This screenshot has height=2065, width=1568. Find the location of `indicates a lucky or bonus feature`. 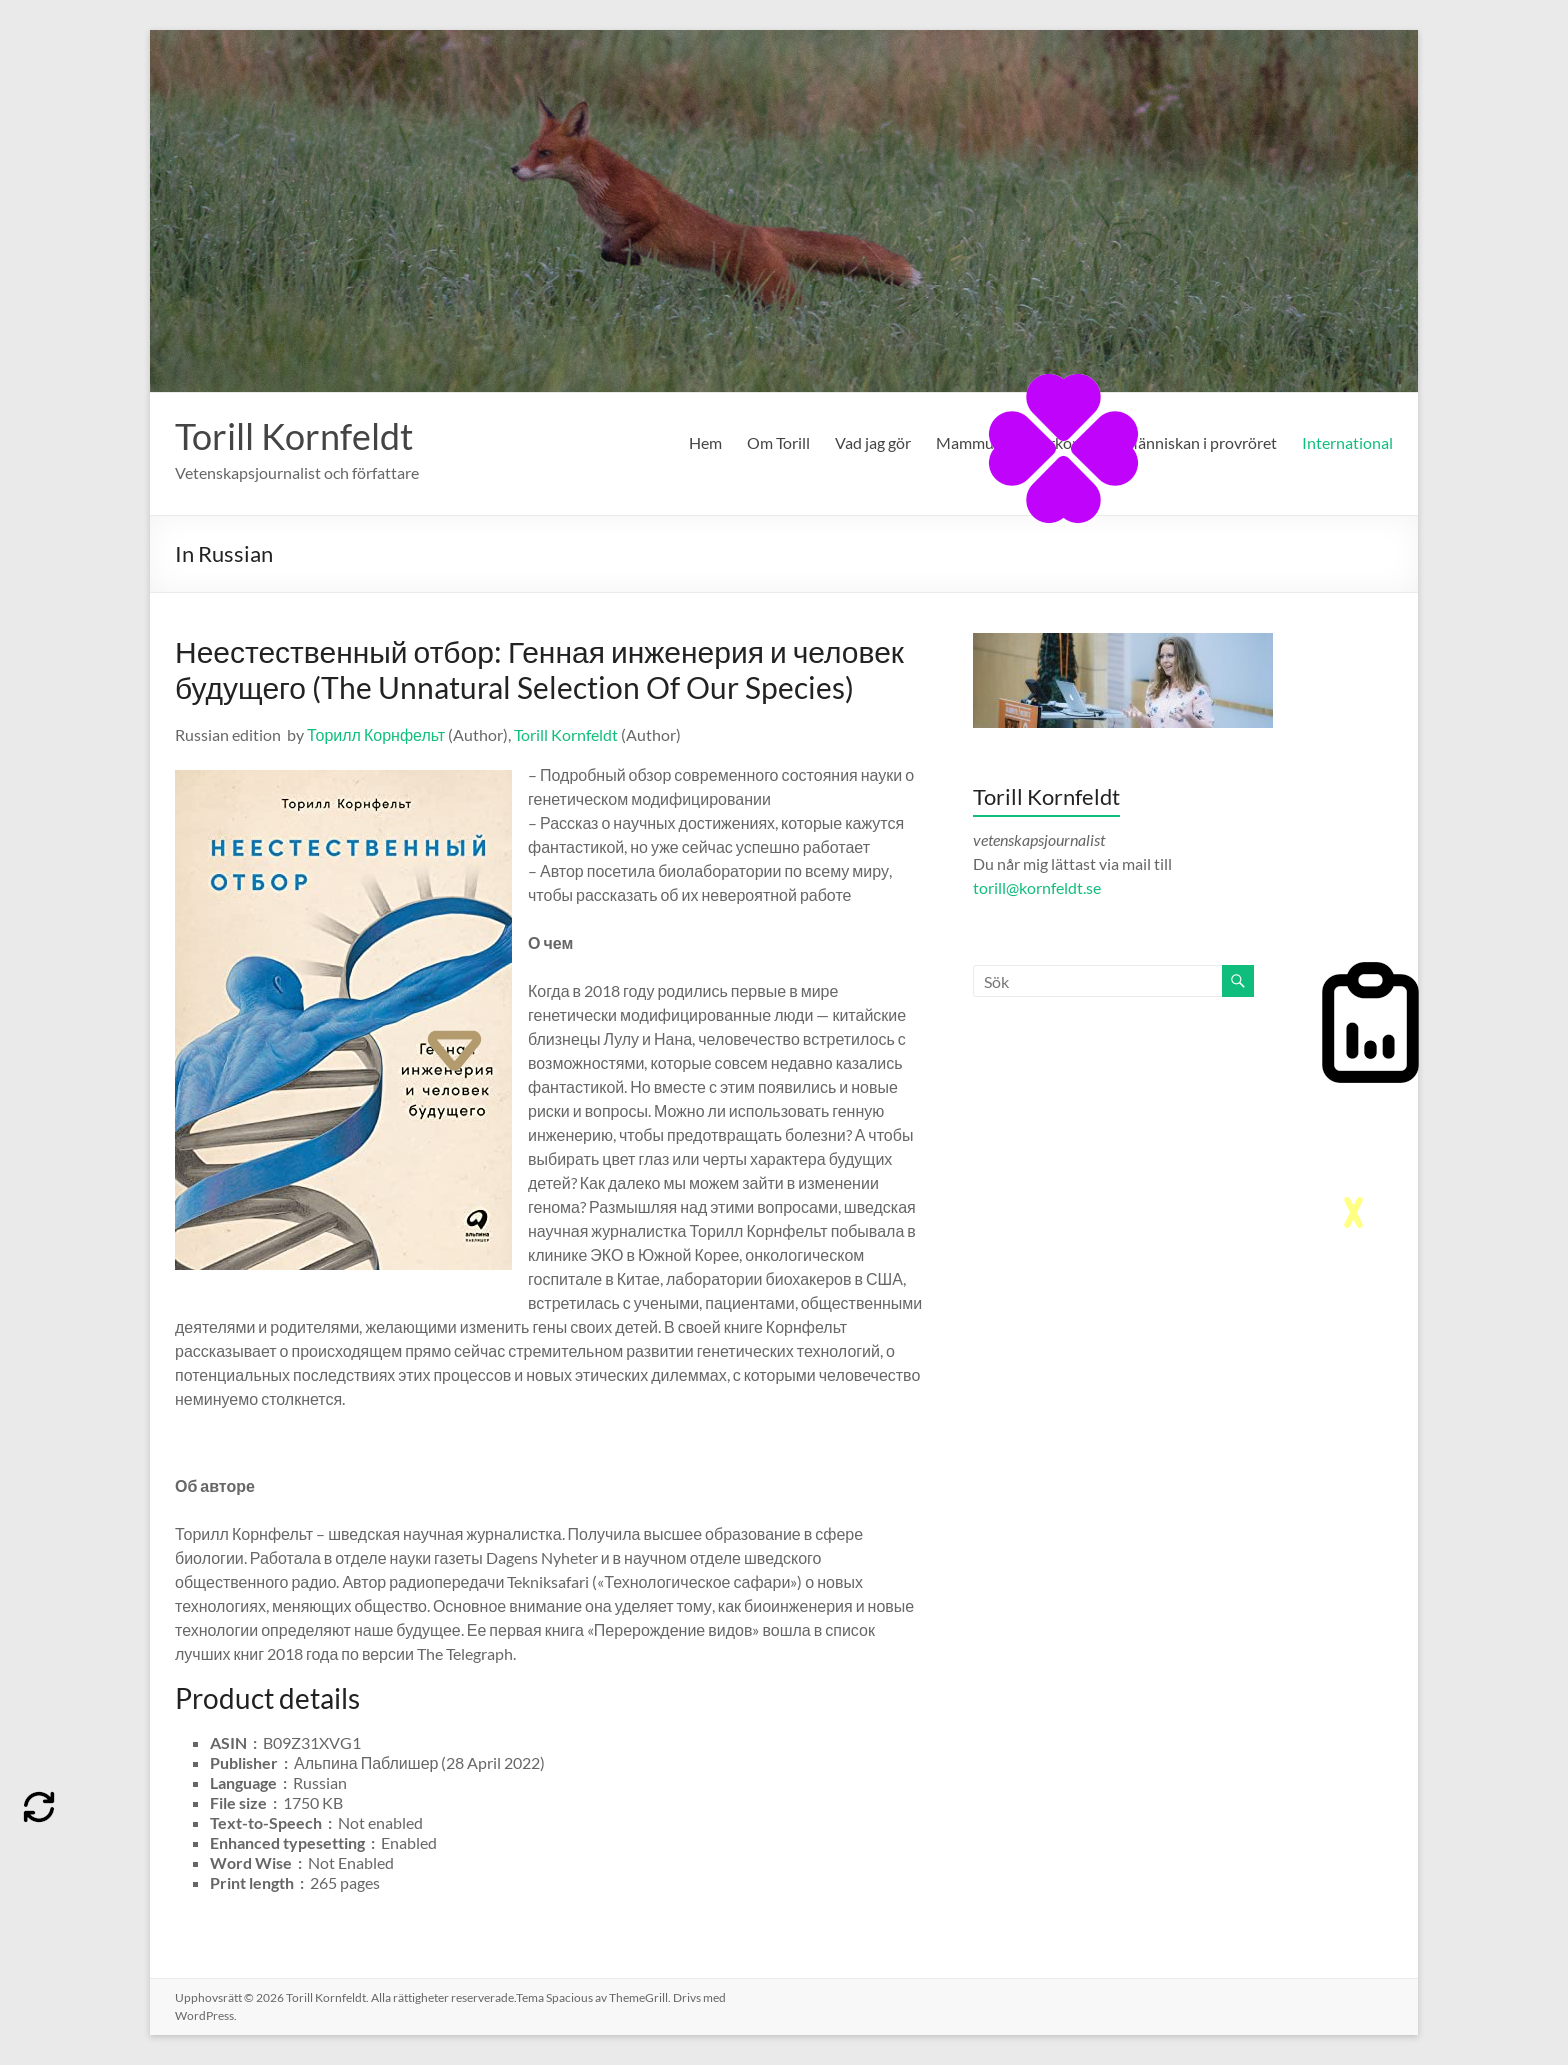

indicates a lucky or bonus feature is located at coordinates (1063, 448).